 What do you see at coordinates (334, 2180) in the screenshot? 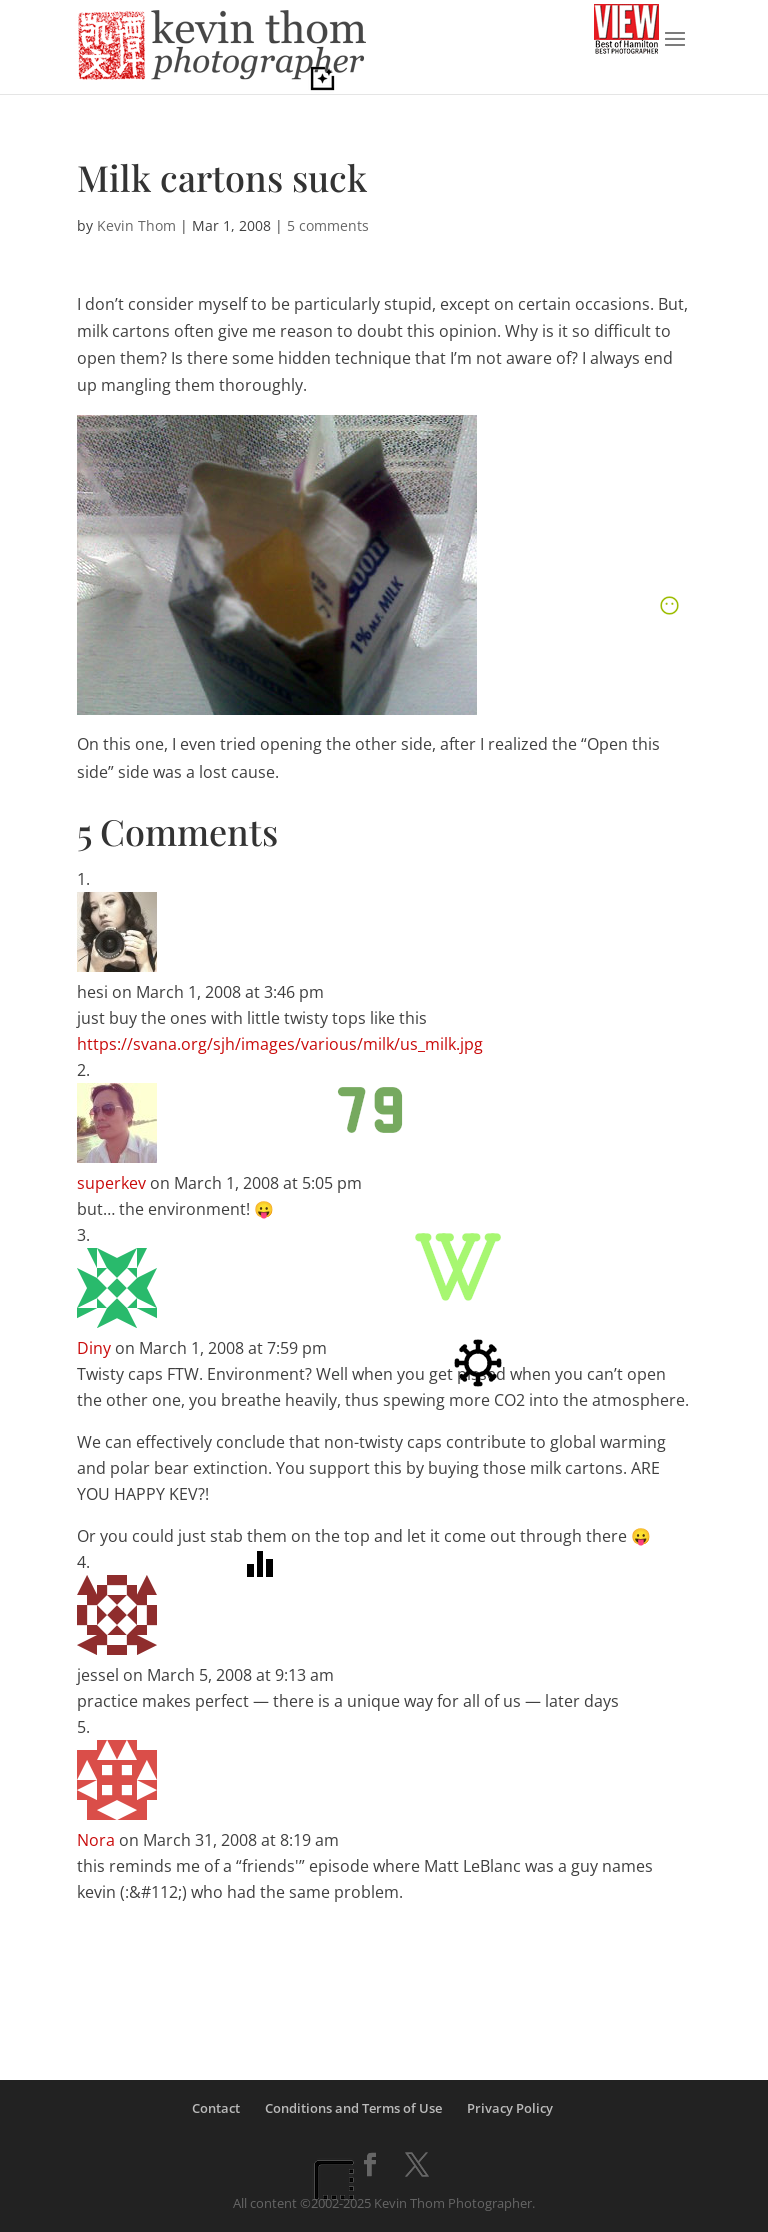
I see `customize border style for a selected element` at bounding box center [334, 2180].